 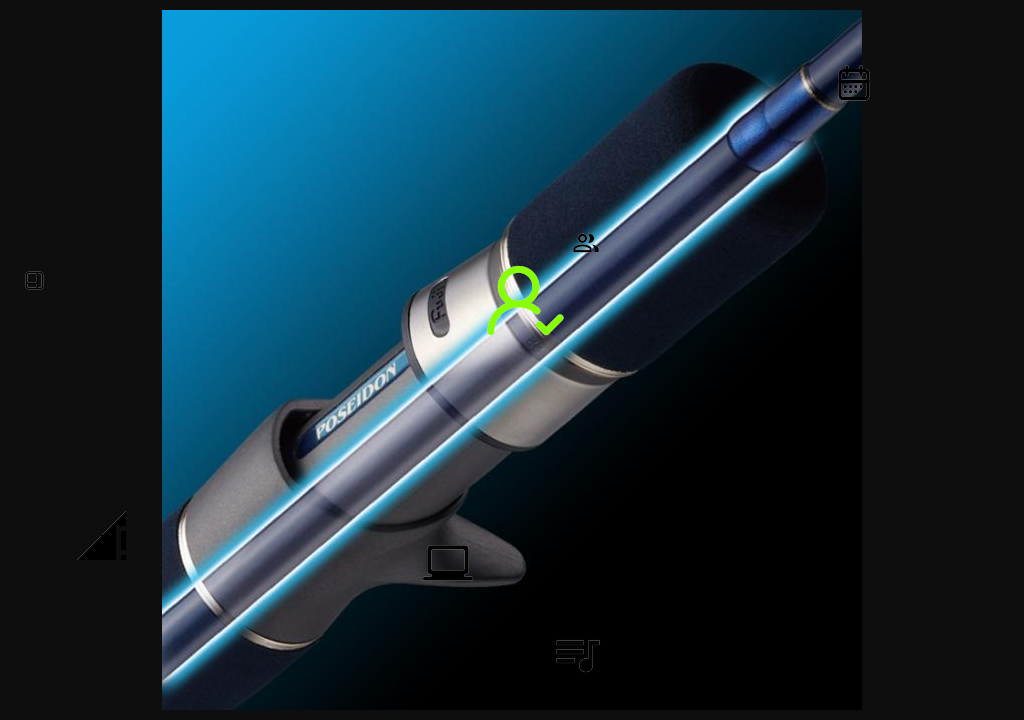 I want to click on view contacts or people list, so click(x=586, y=243).